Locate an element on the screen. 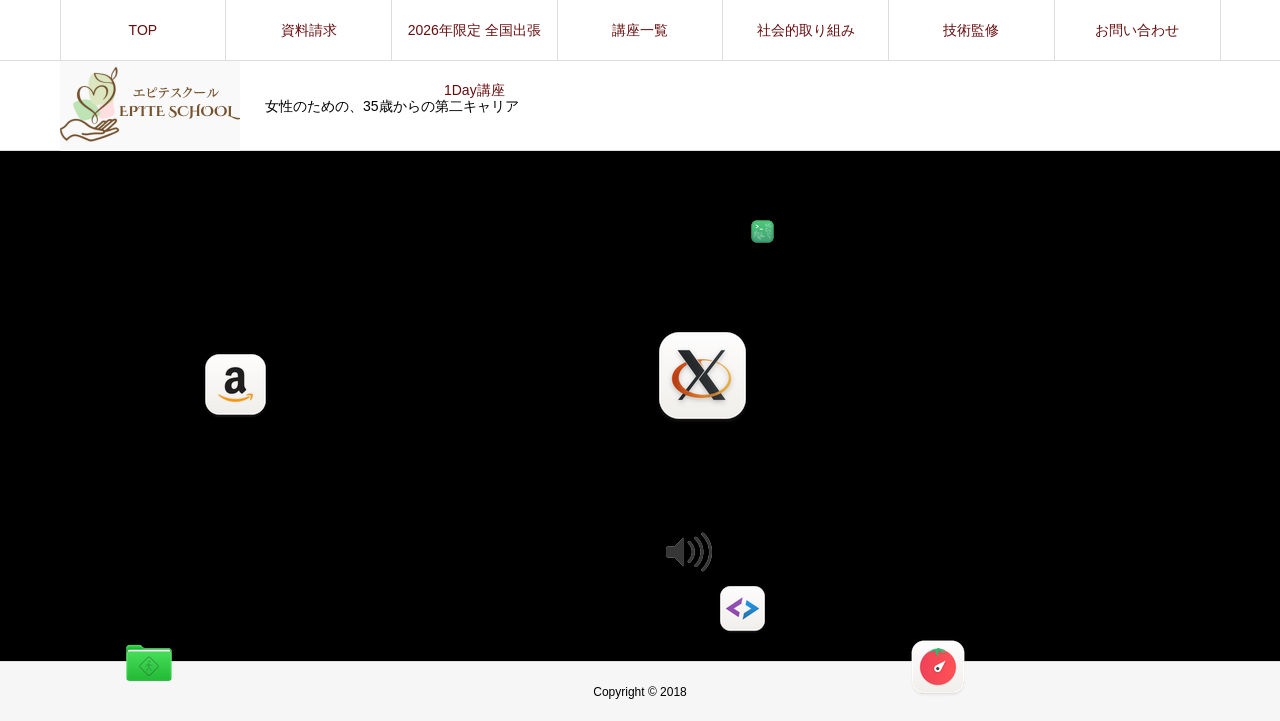 Image resolution: width=1280 pixels, height=721 pixels. launch xorg display server application is located at coordinates (702, 375).